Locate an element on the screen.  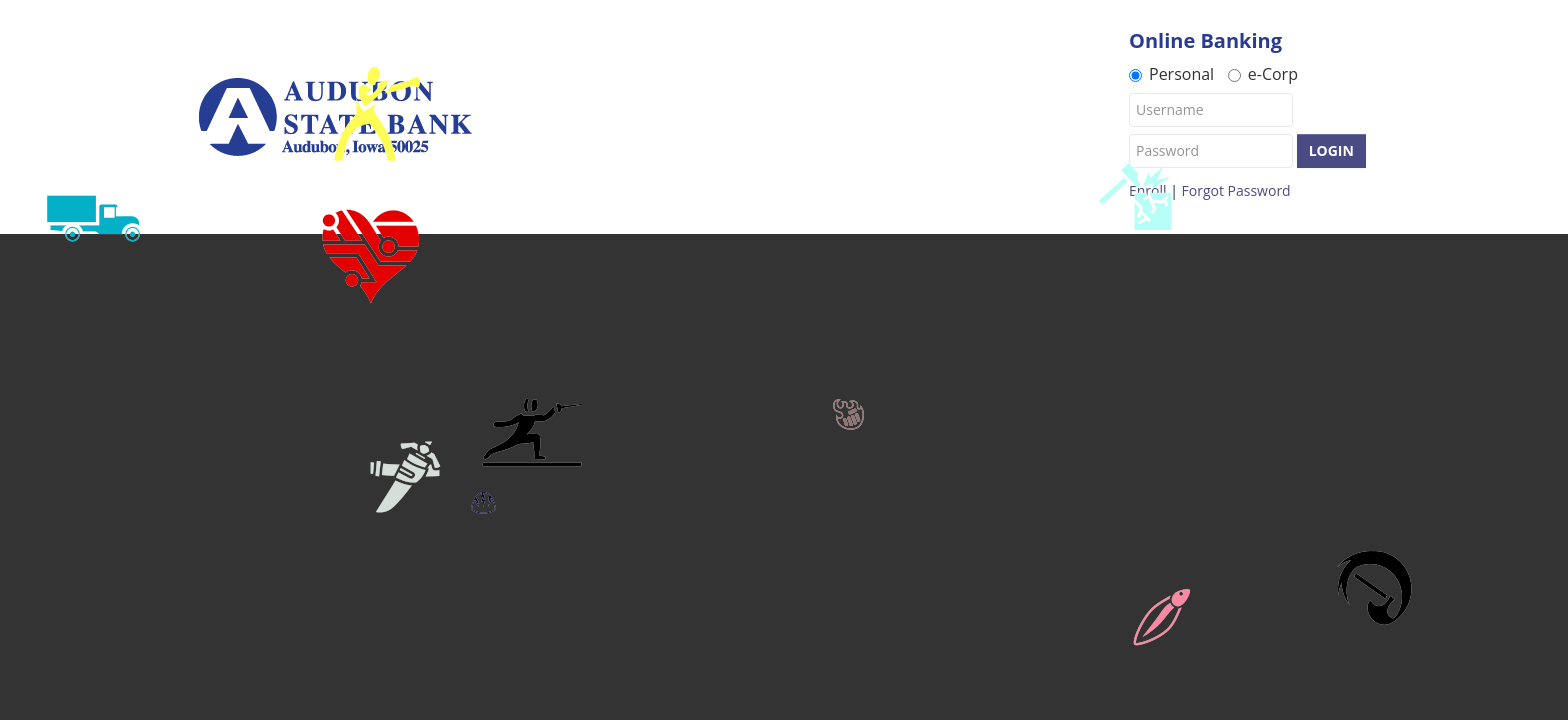
perform a melee attack action is located at coordinates (1374, 587).